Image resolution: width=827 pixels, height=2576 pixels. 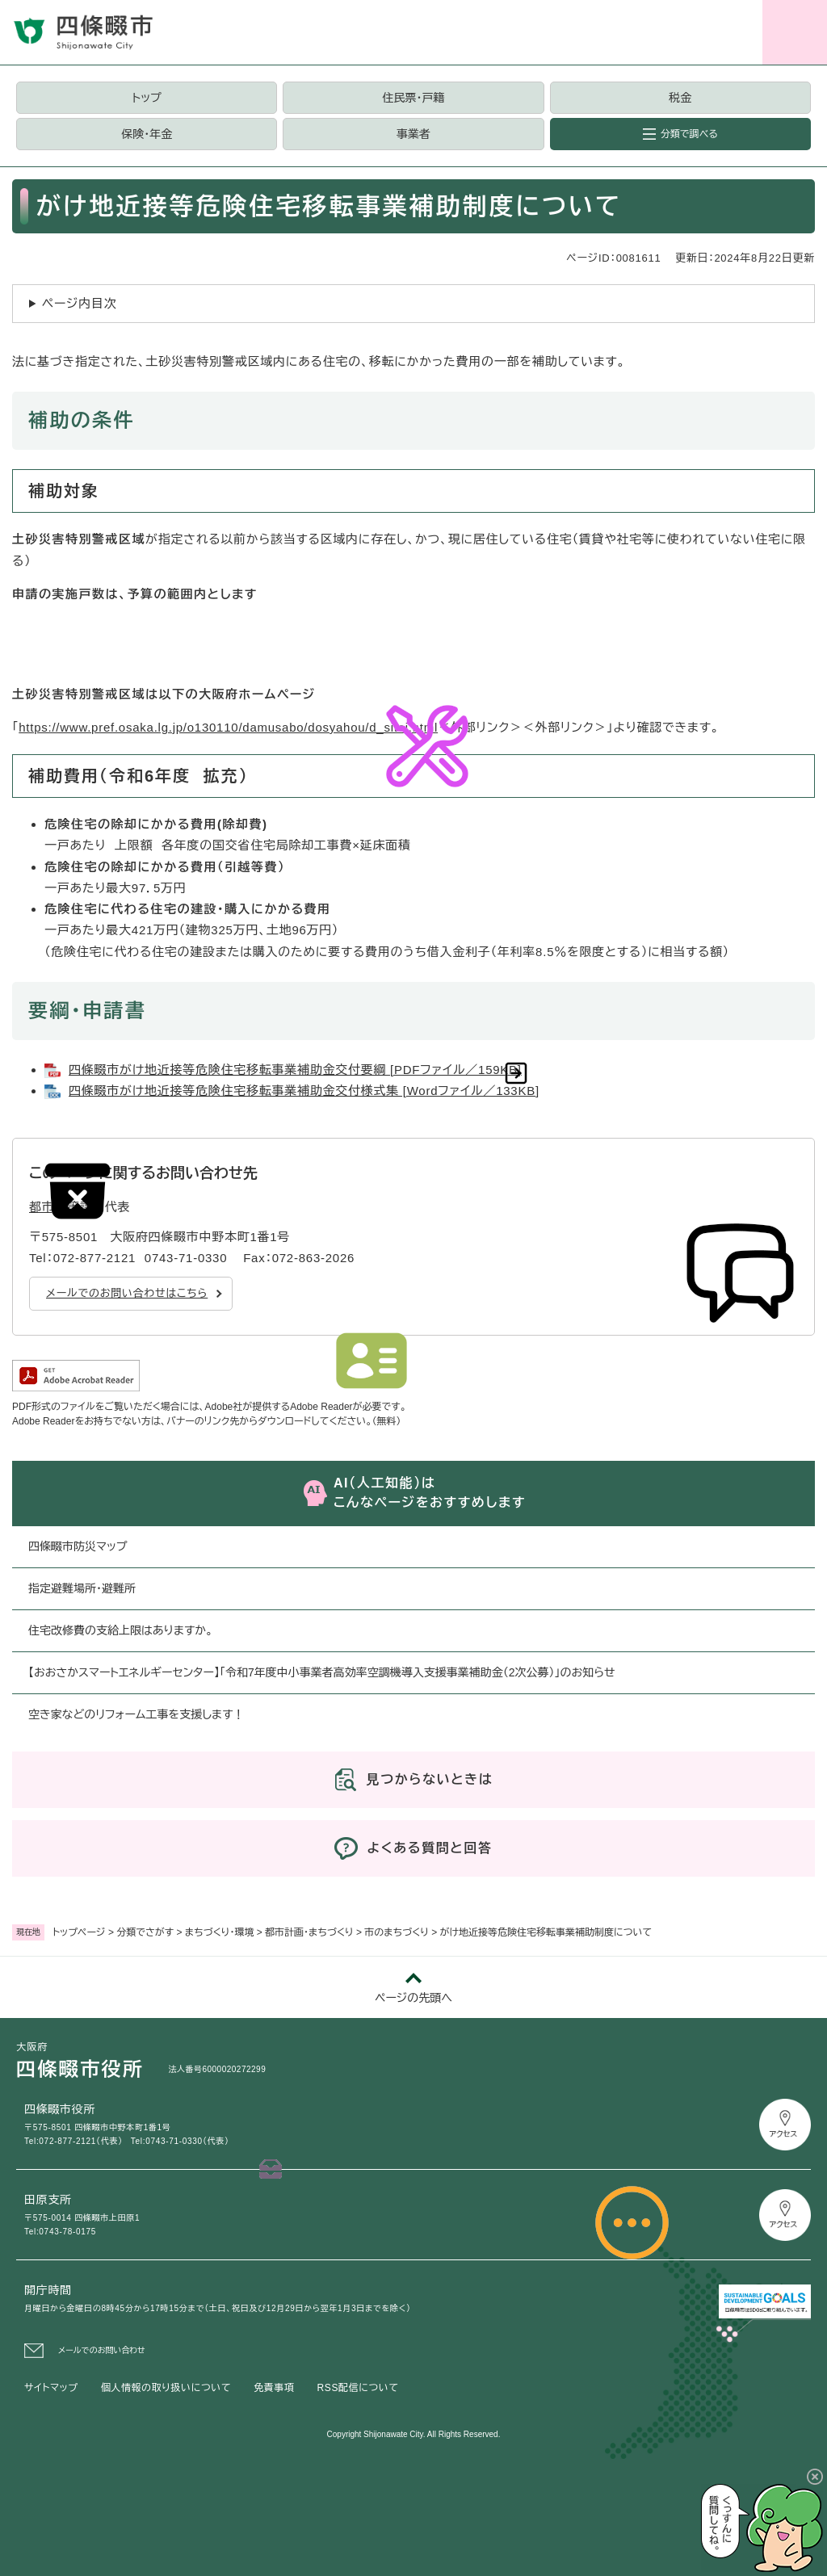 What do you see at coordinates (372, 1361) in the screenshot?
I see `view your profile or ID card` at bounding box center [372, 1361].